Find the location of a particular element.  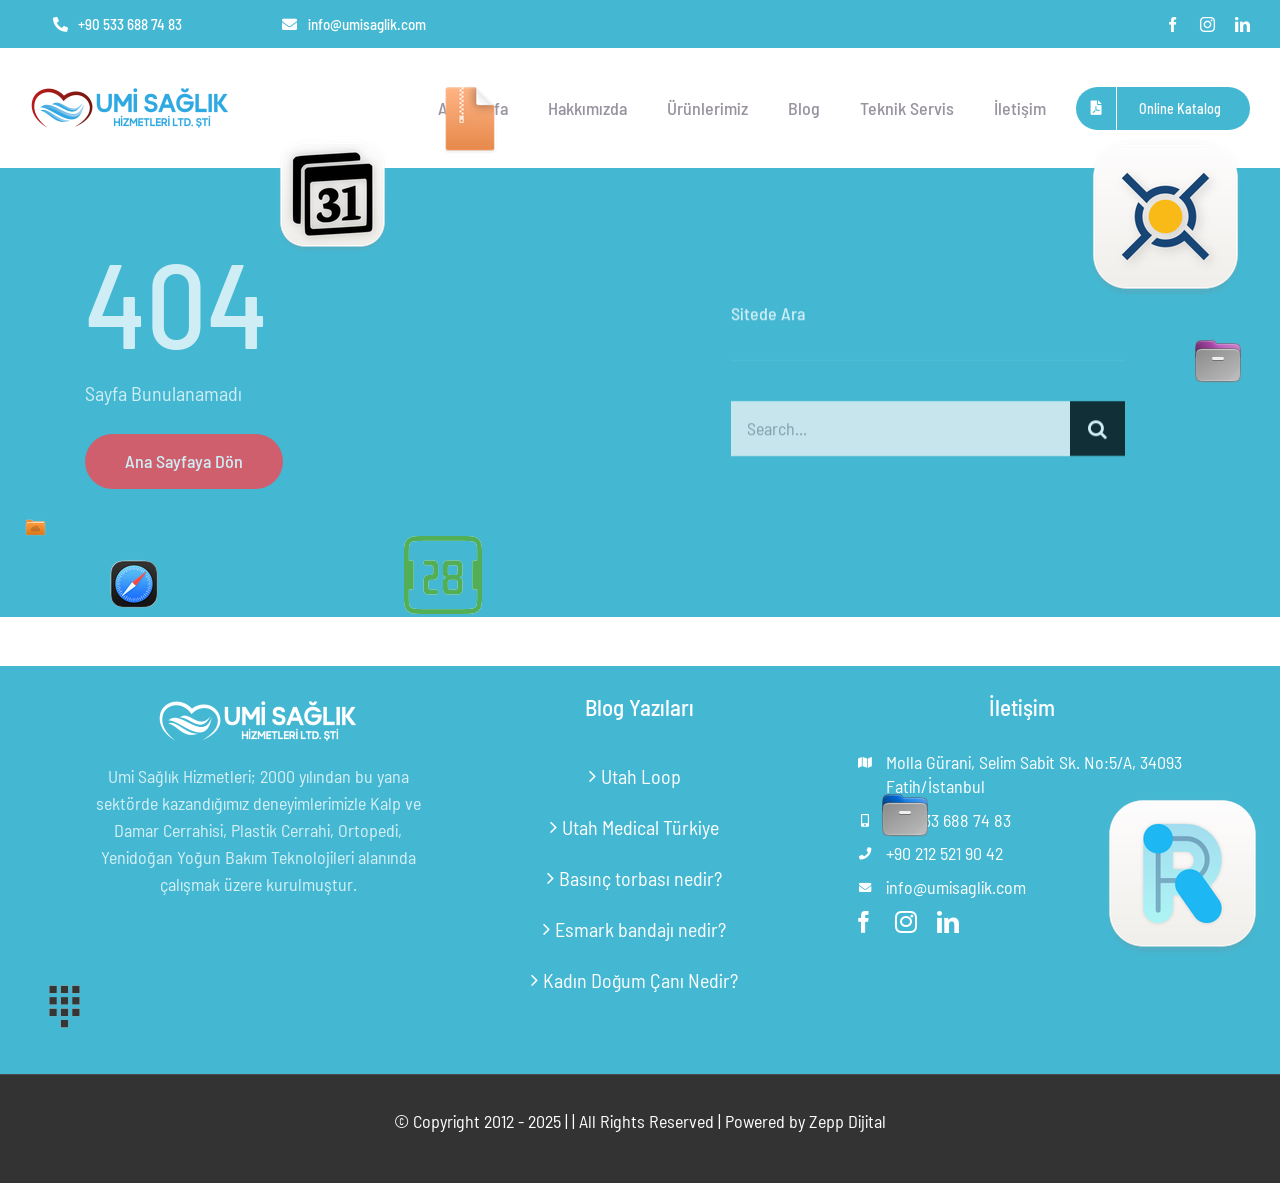

access cloud-synced files and folders is located at coordinates (35, 527).